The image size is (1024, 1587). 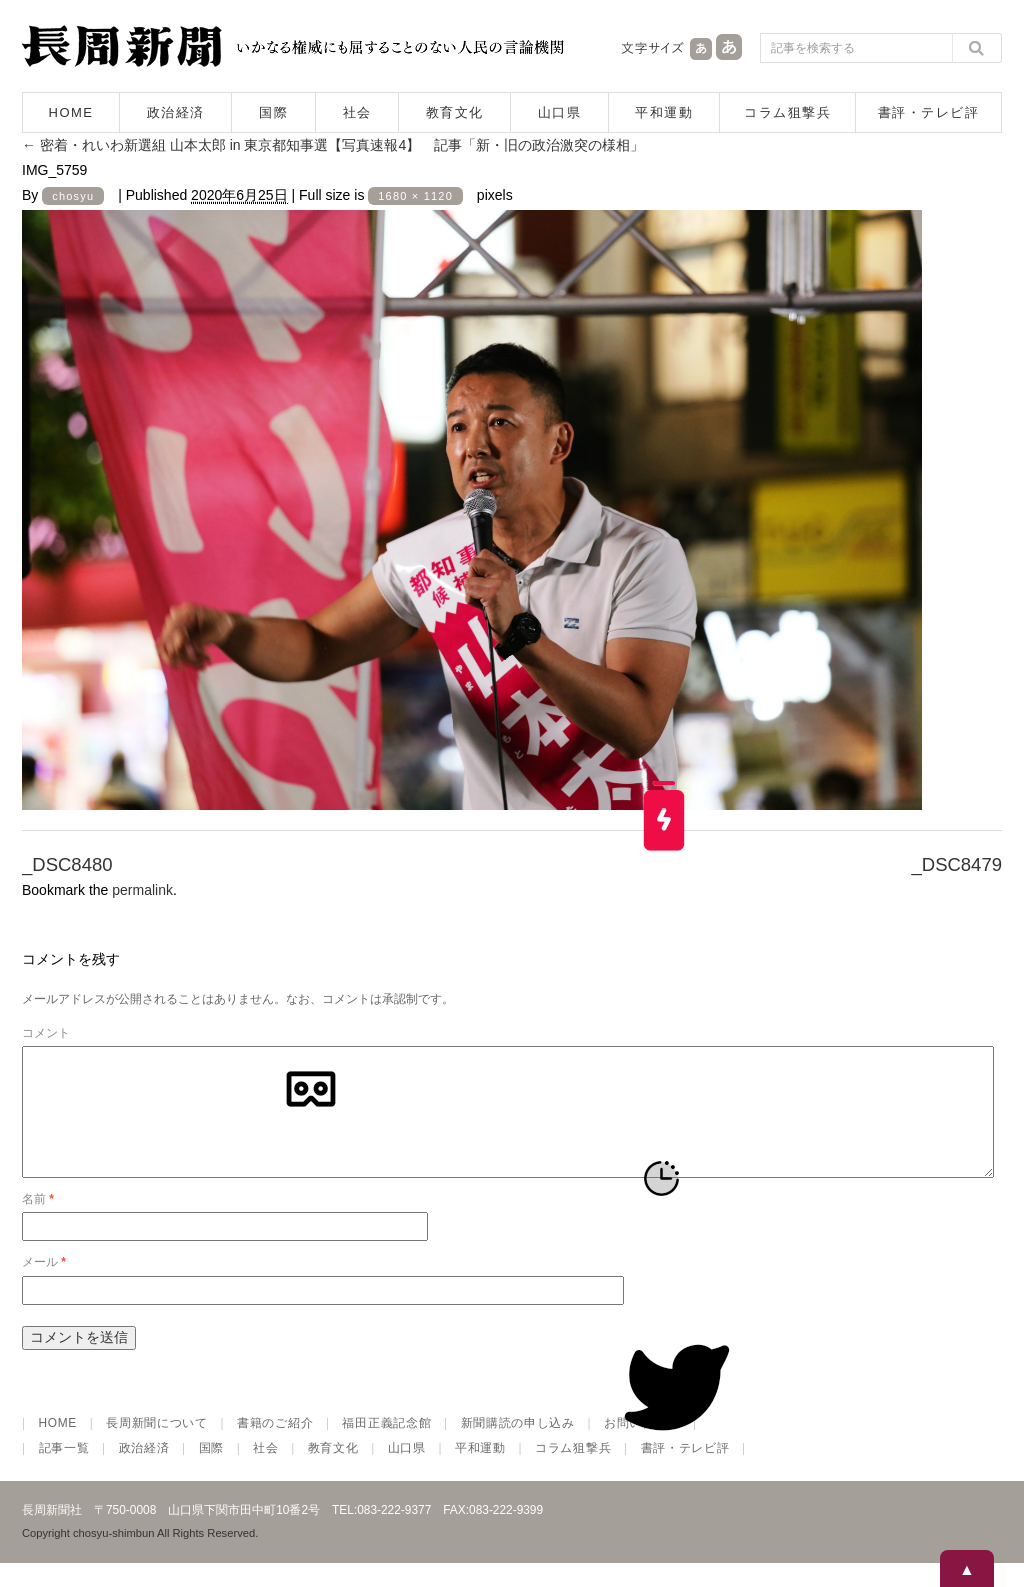 I want to click on launch google cardboard VR experience, so click(x=311, y=1089).